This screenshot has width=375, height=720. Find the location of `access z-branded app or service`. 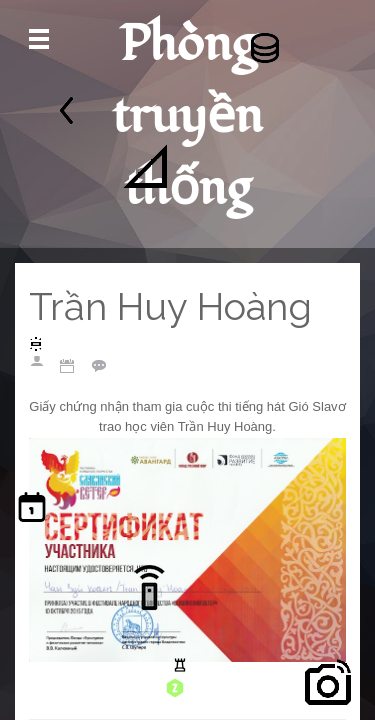

access z-branded app or service is located at coordinates (175, 688).